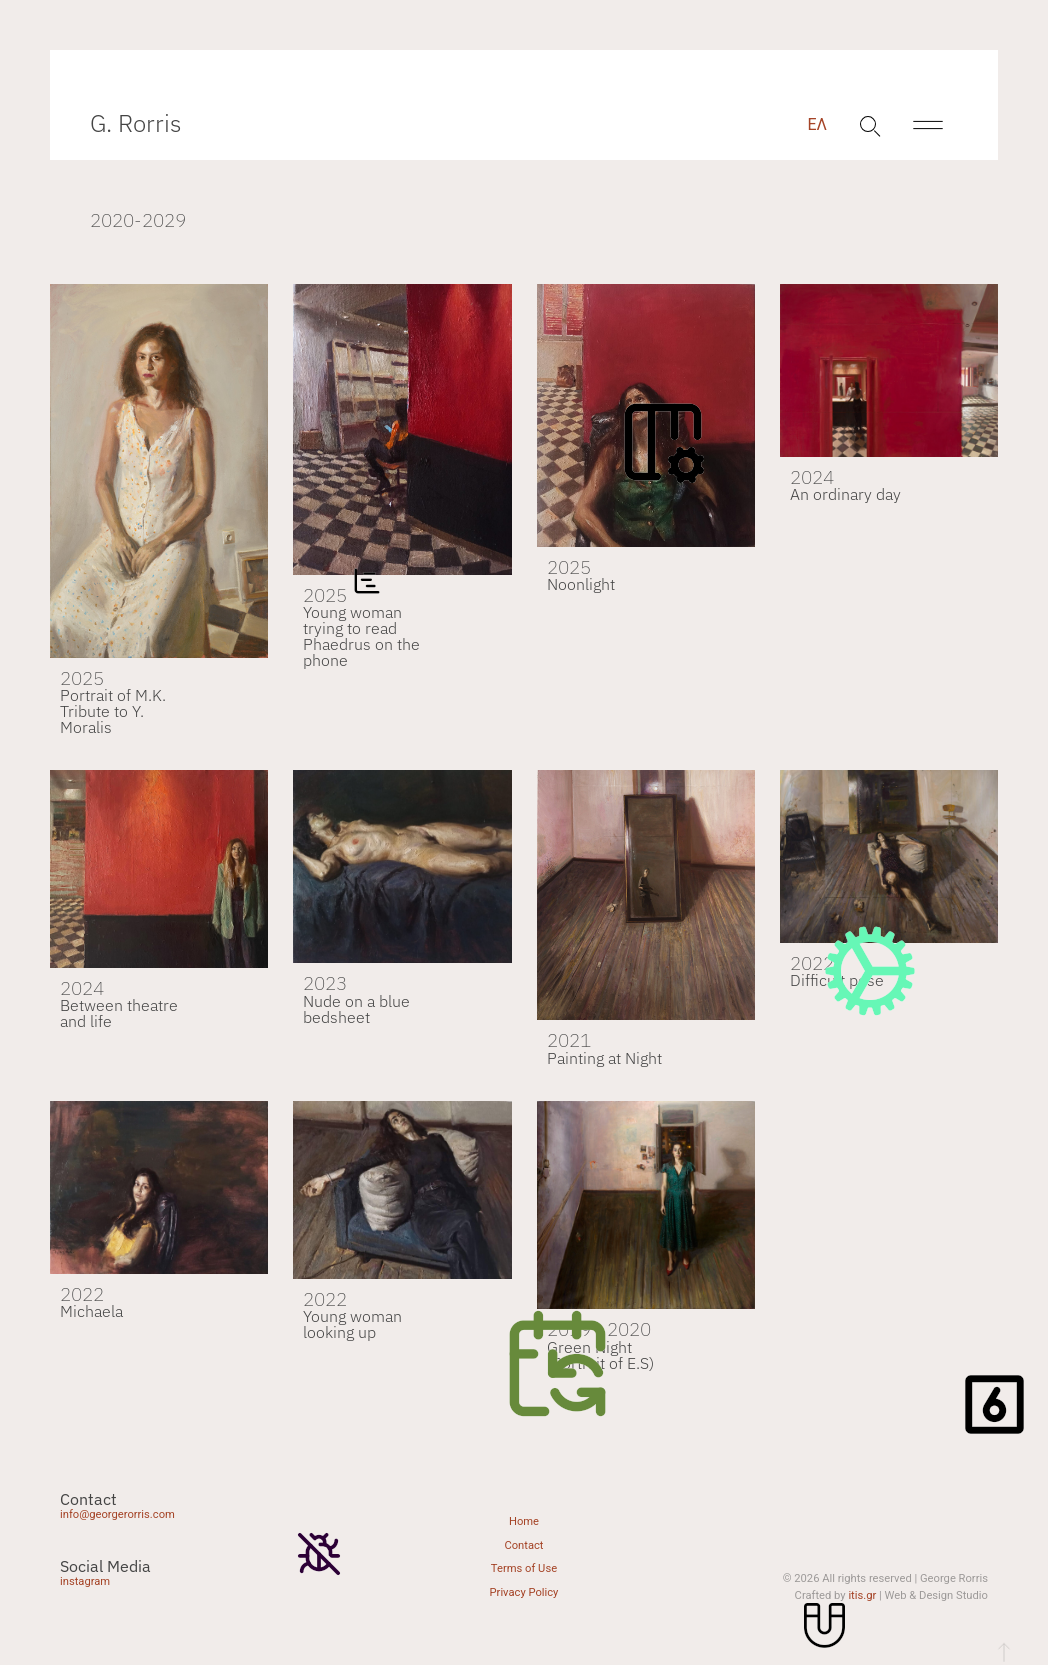 This screenshot has height=1665, width=1048. Describe the element at coordinates (663, 442) in the screenshot. I see `configure column layout settings` at that location.